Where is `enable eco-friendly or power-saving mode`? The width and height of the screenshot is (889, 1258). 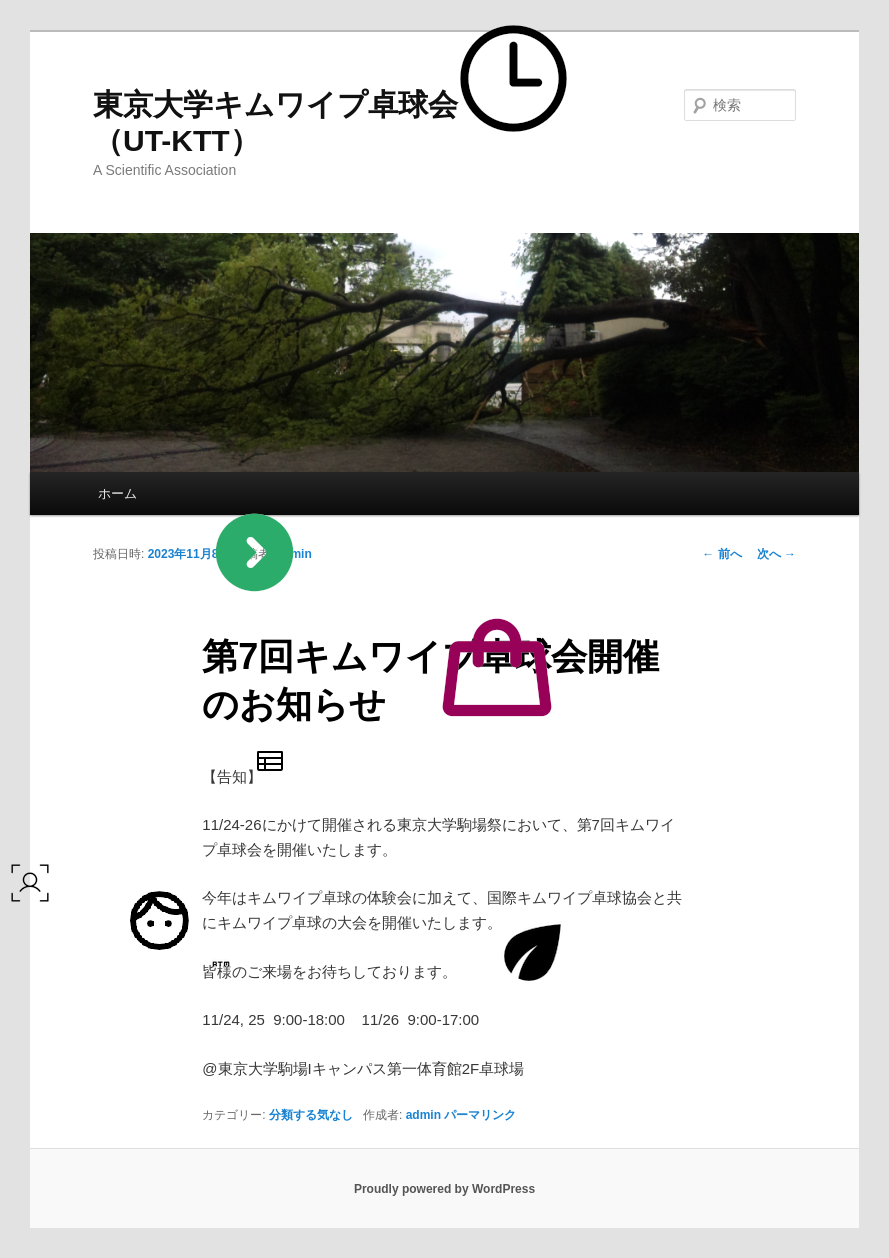 enable eco-friendly or power-saving mode is located at coordinates (532, 952).